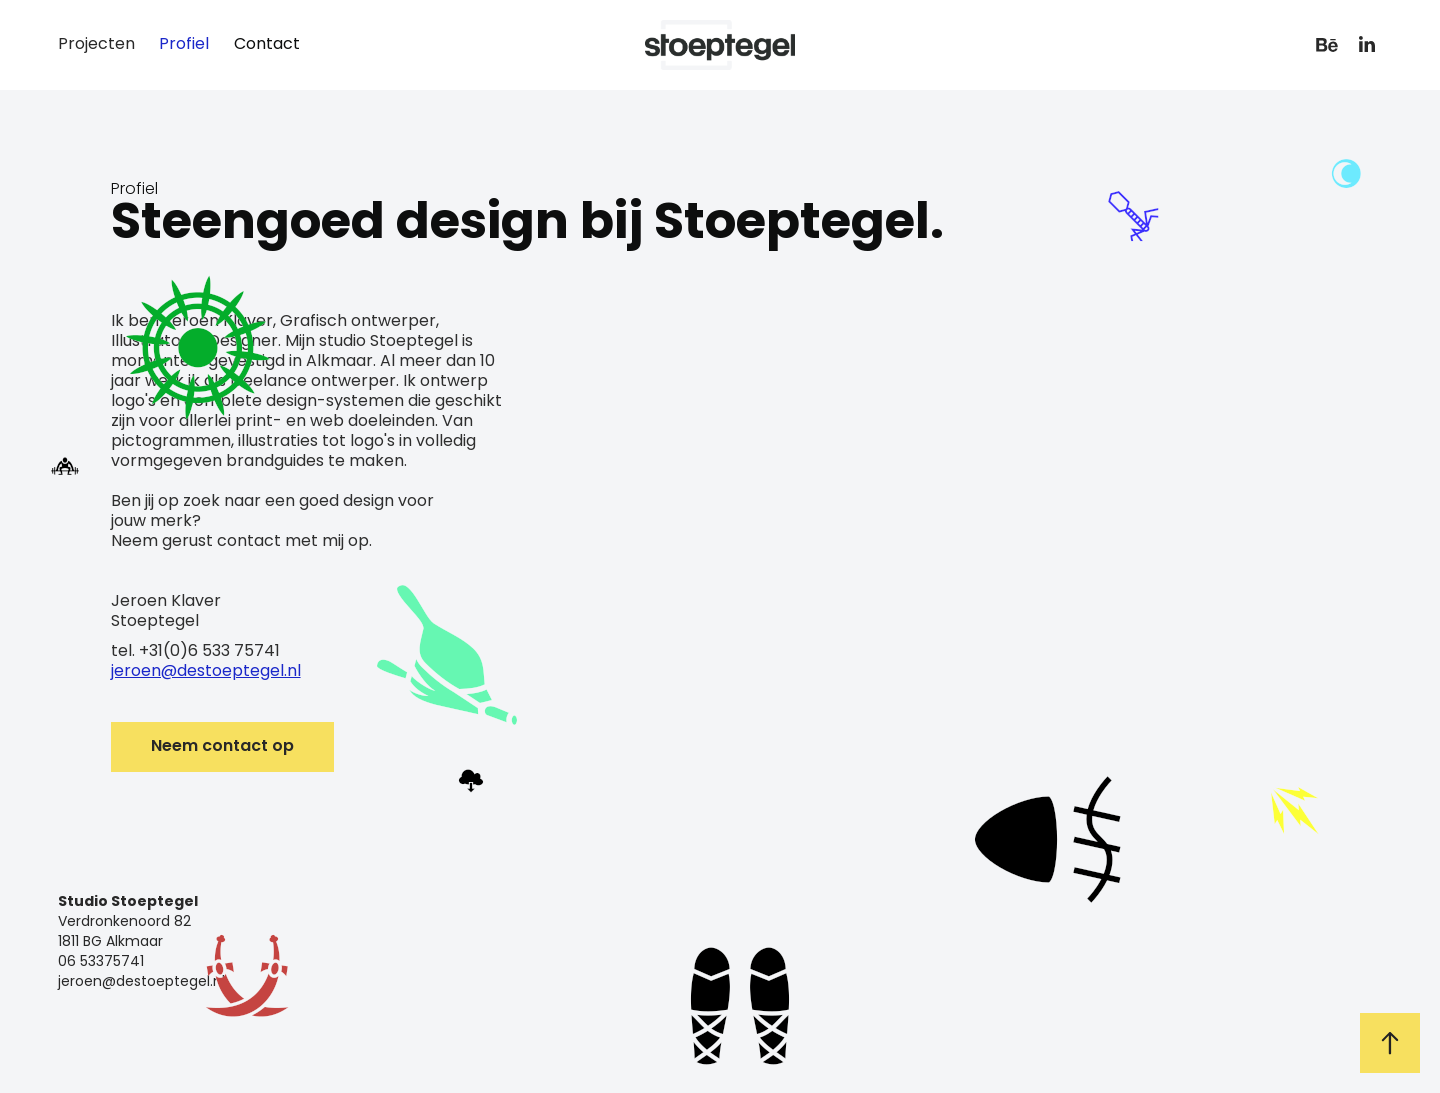  What do you see at coordinates (247, 976) in the screenshot?
I see `activate whirlwind or spinning attack ability` at bounding box center [247, 976].